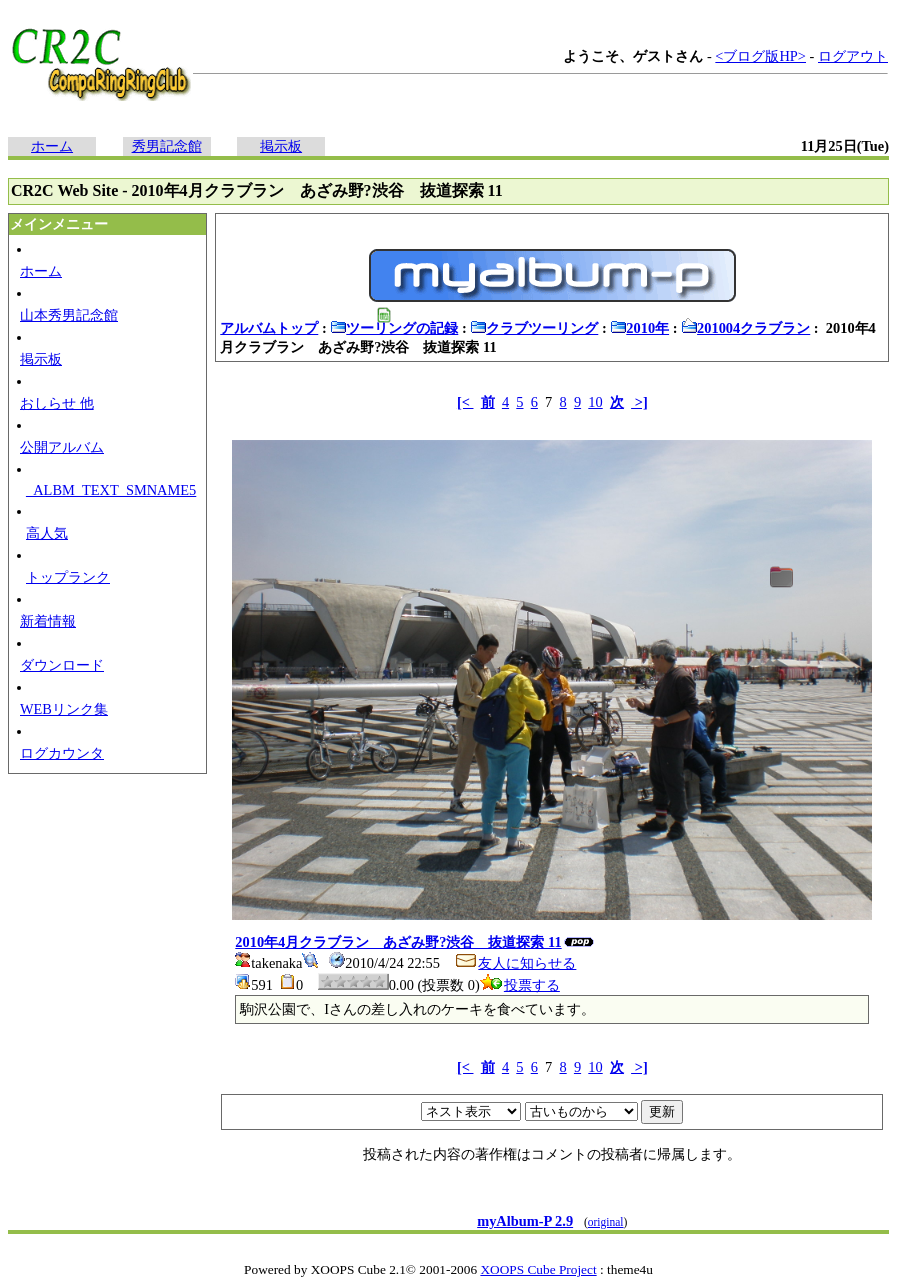 The image size is (897, 1286). What do you see at coordinates (384, 315) in the screenshot?
I see `open a spreadsheet template file` at bounding box center [384, 315].